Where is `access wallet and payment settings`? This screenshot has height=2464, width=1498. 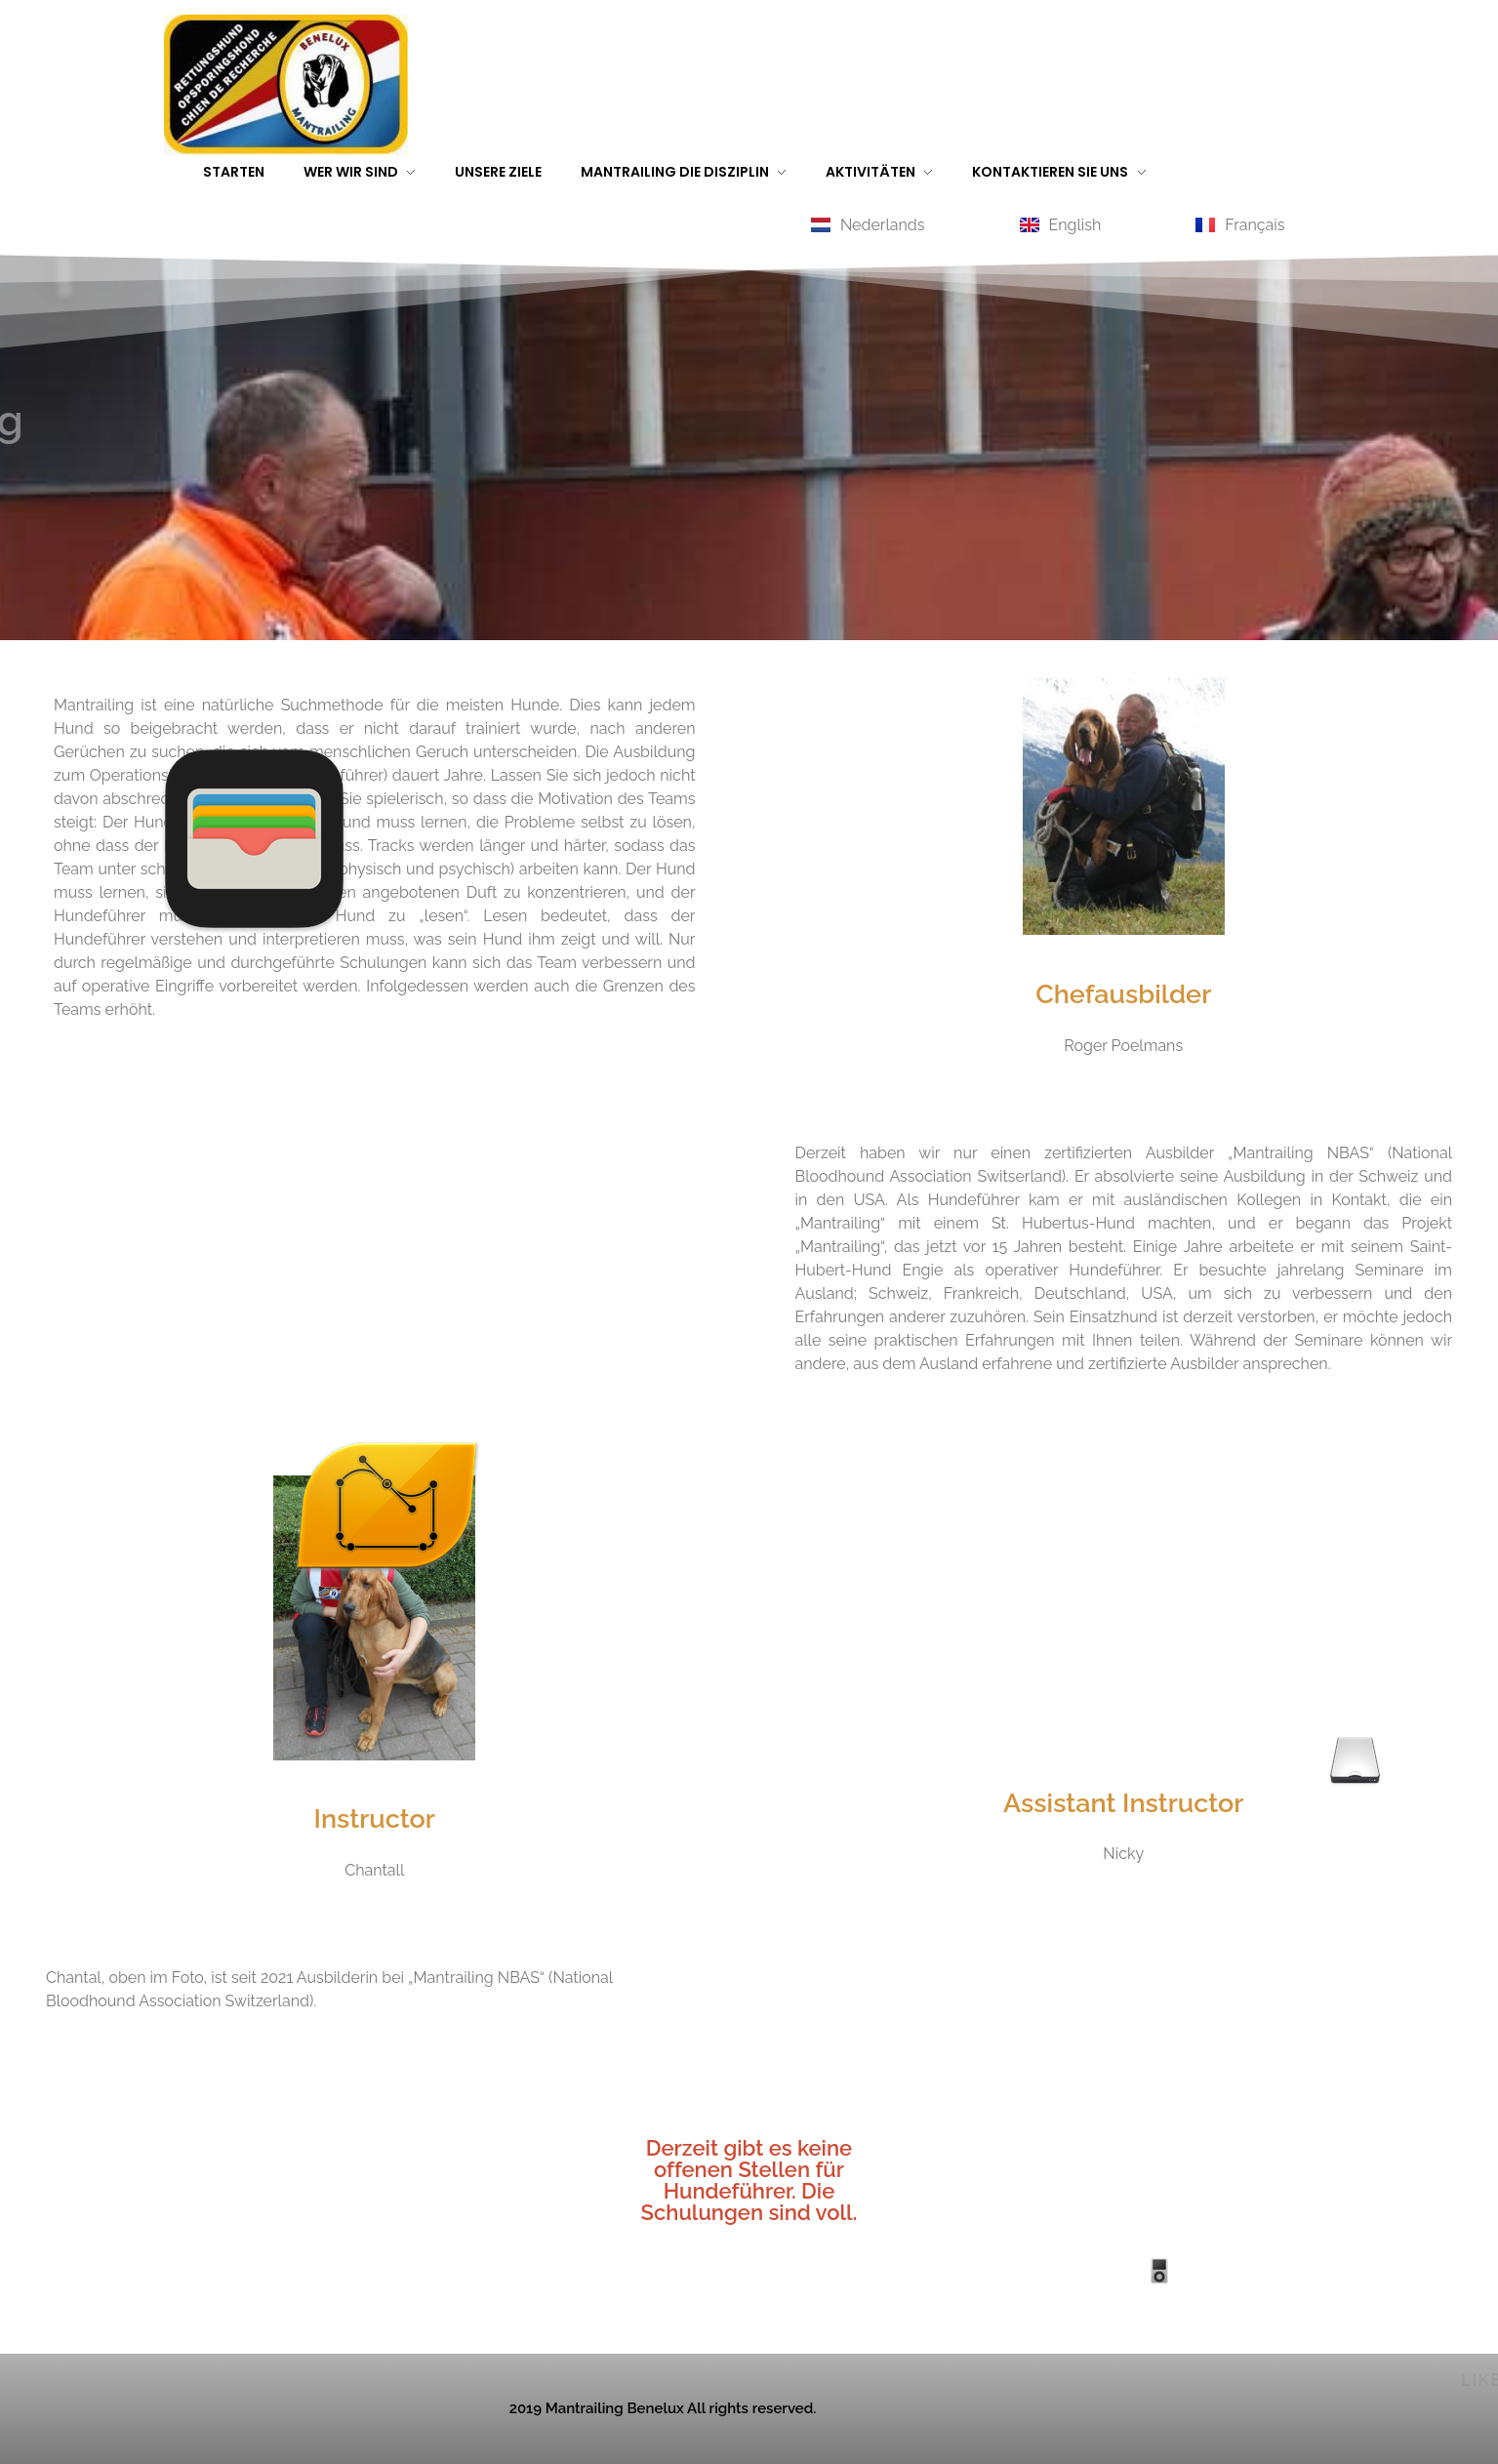 access wallet and payment settings is located at coordinates (254, 838).